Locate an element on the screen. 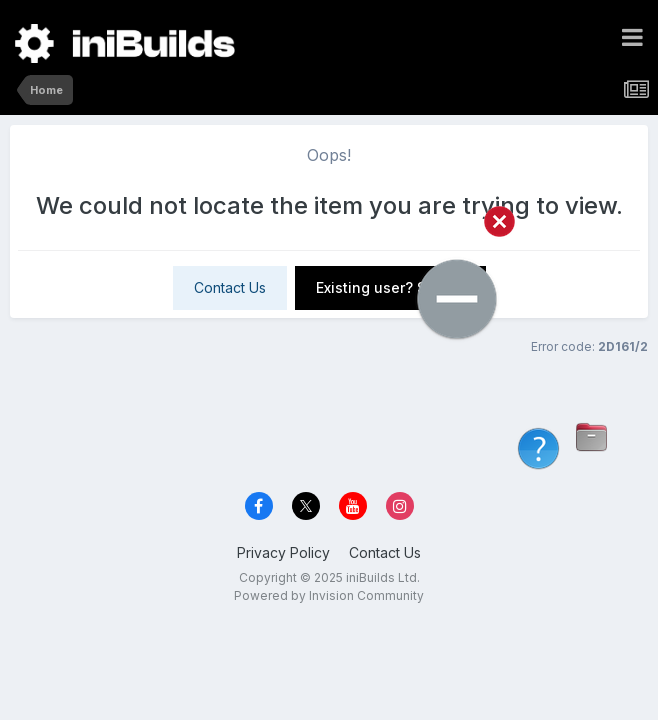 The height and width of the screenshot is (720, 658). cancel or close the current action is located at coordinates (499, 221).